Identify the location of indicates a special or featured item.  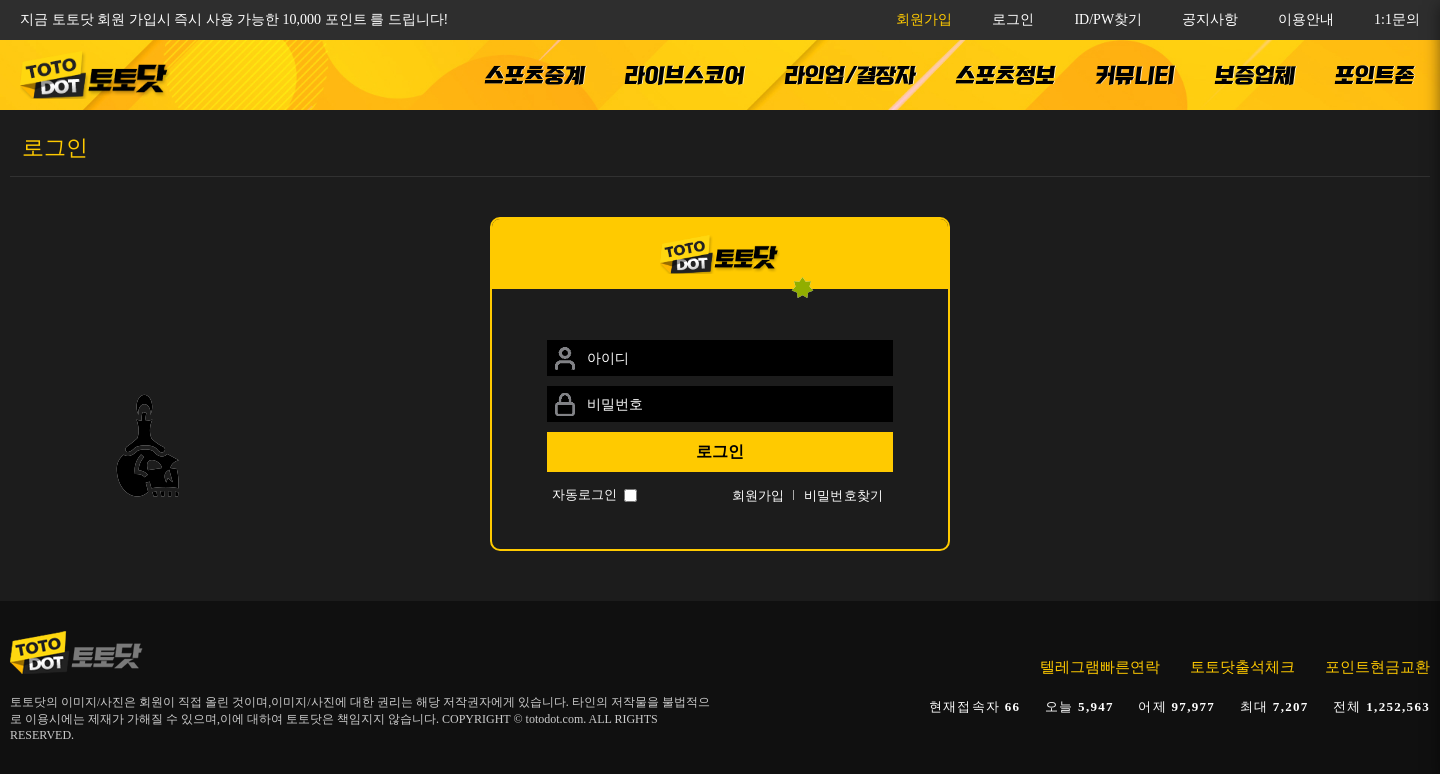
(802, 287).